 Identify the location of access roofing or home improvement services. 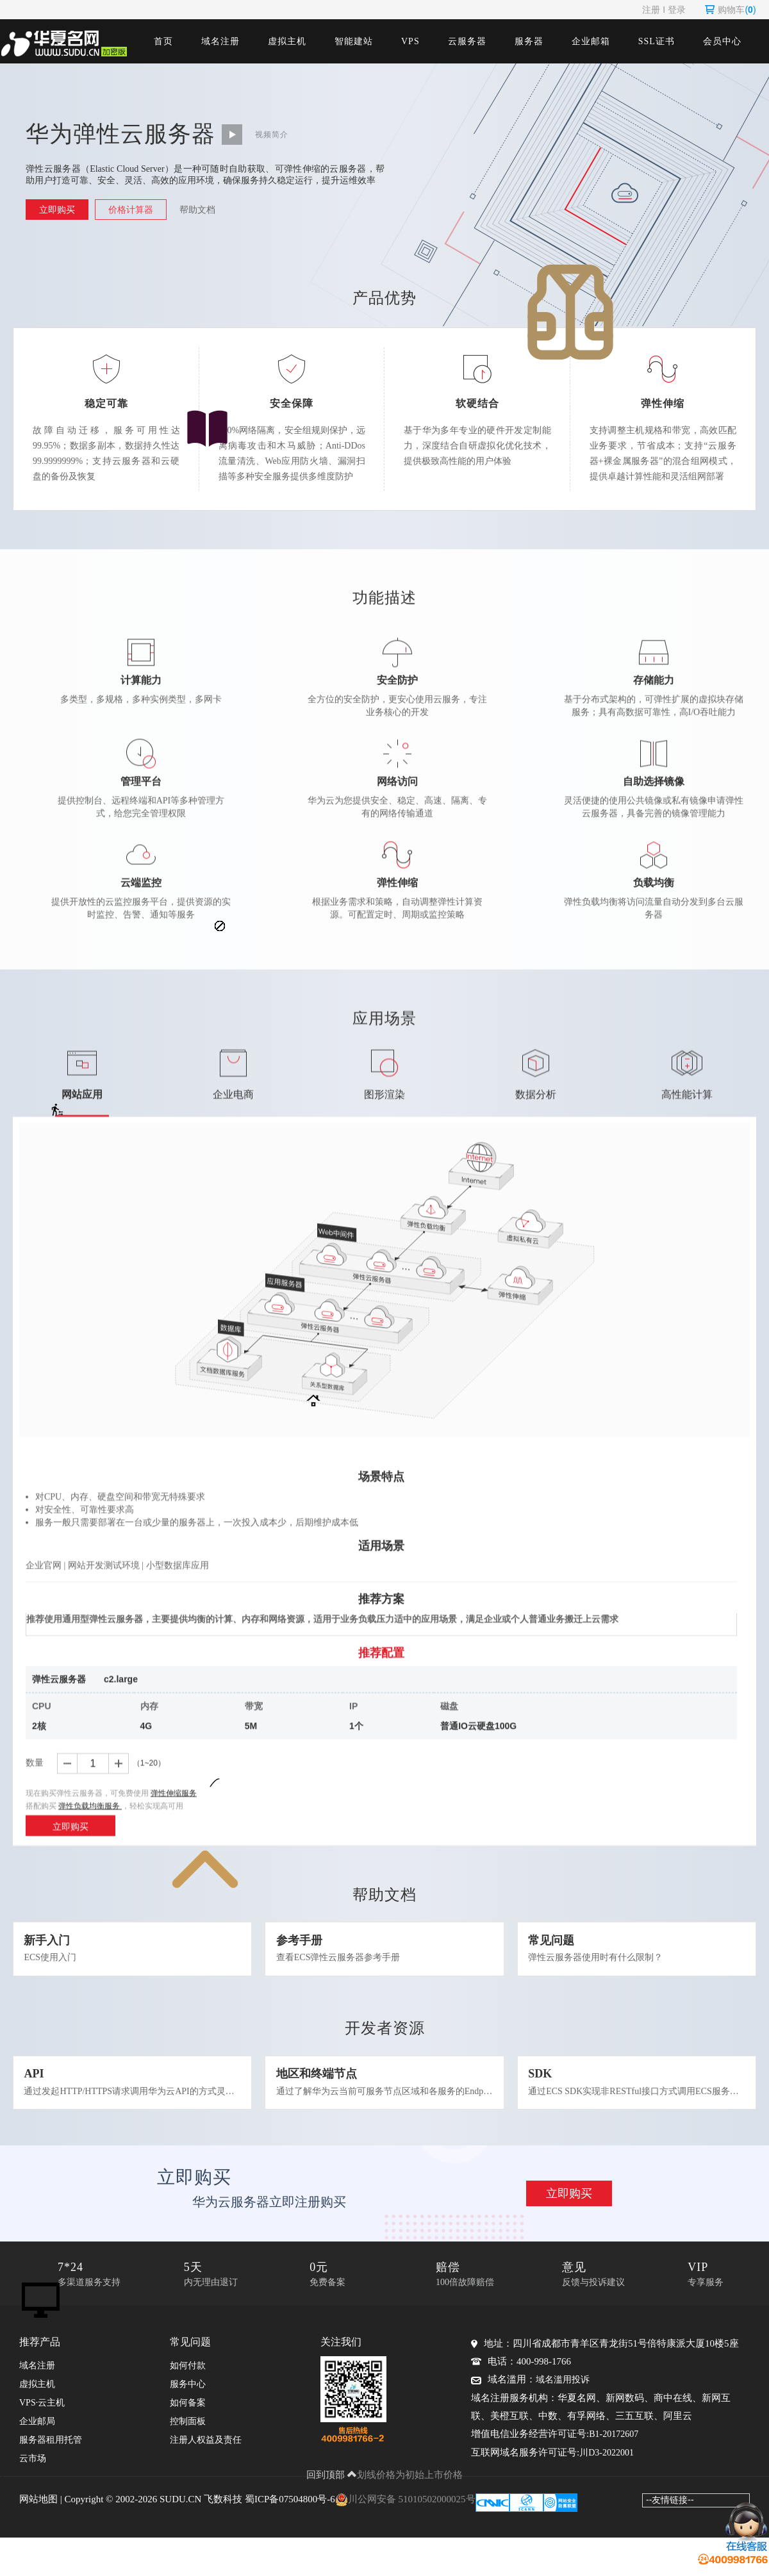
(313, 1401).